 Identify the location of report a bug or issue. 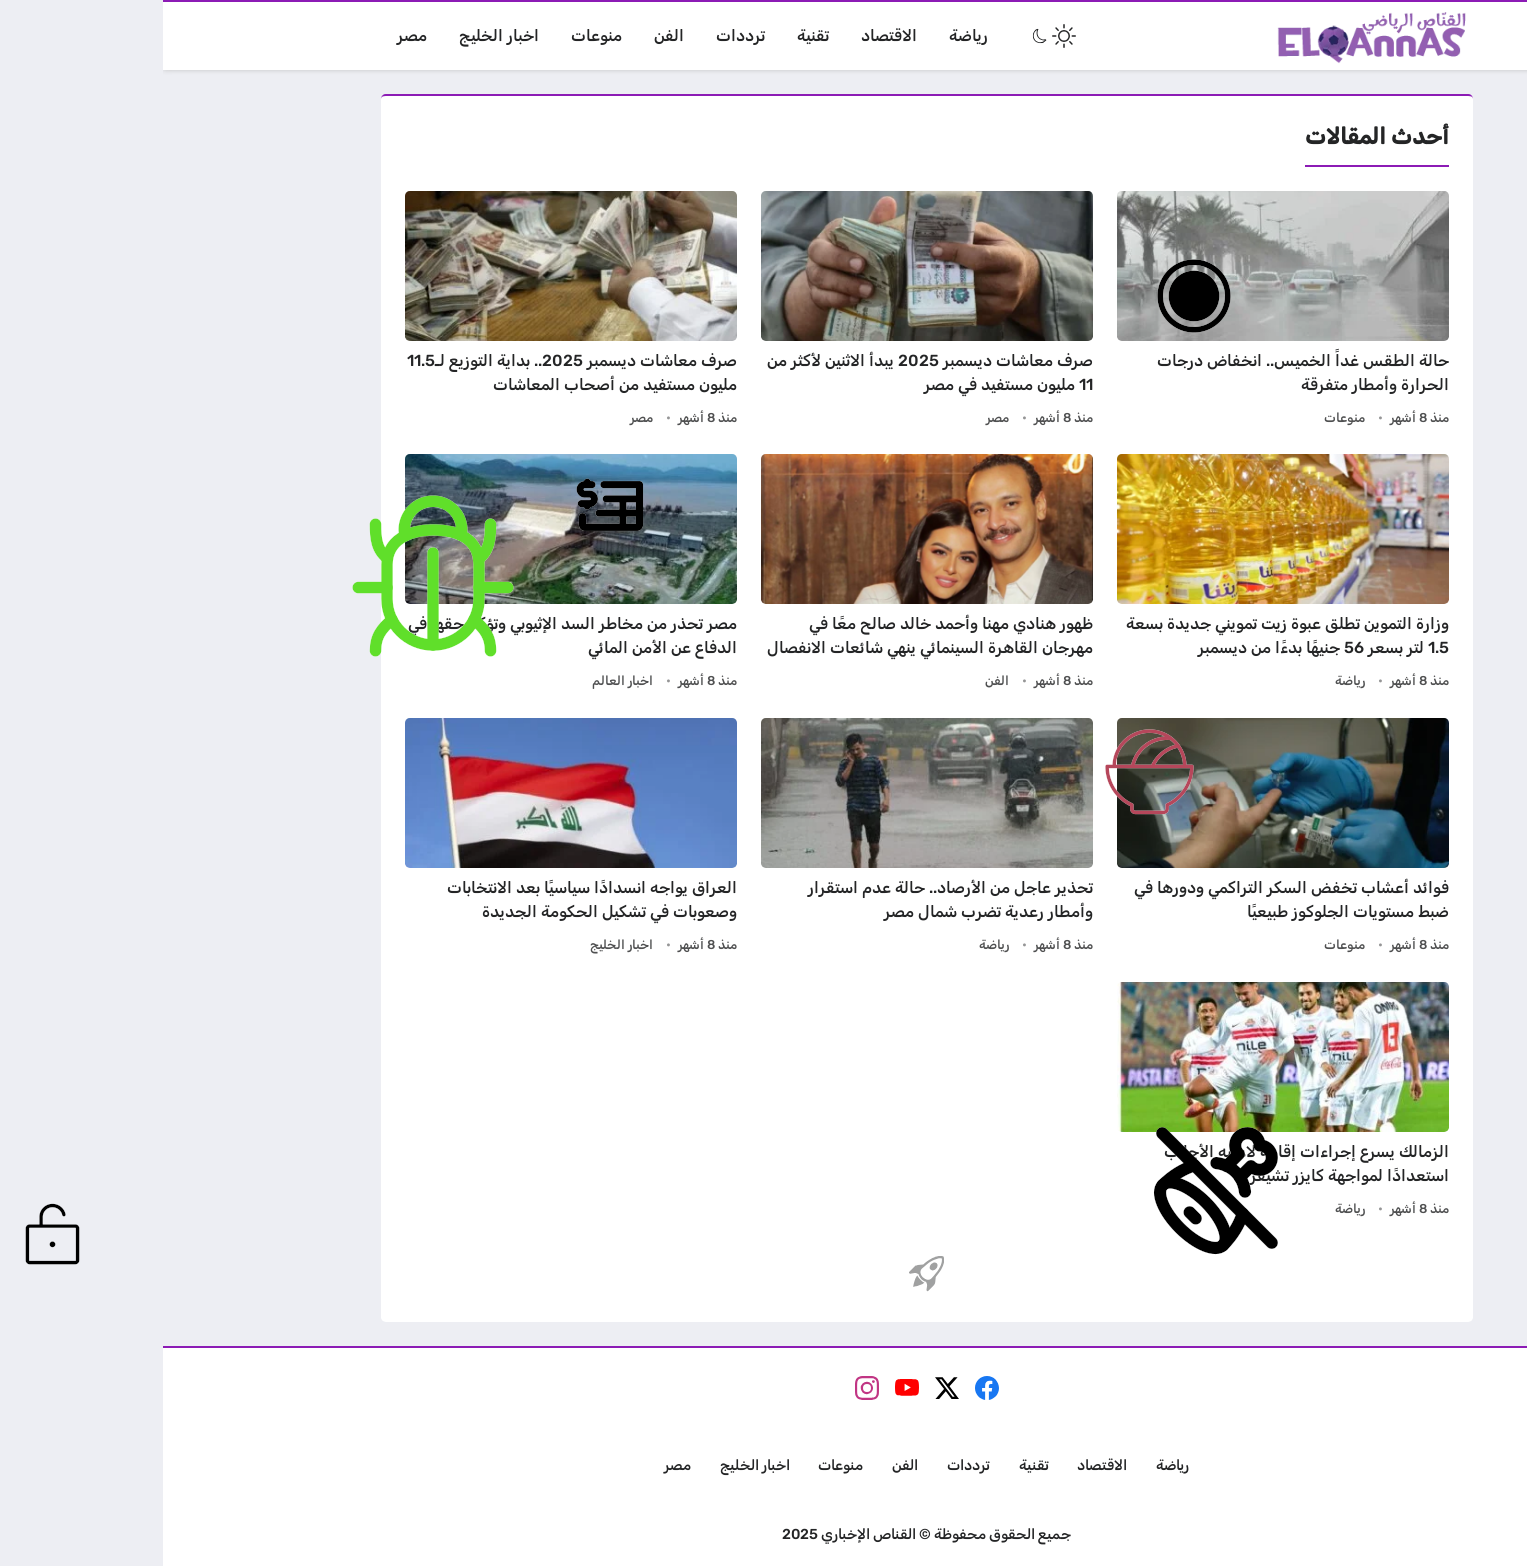
(433, 576).